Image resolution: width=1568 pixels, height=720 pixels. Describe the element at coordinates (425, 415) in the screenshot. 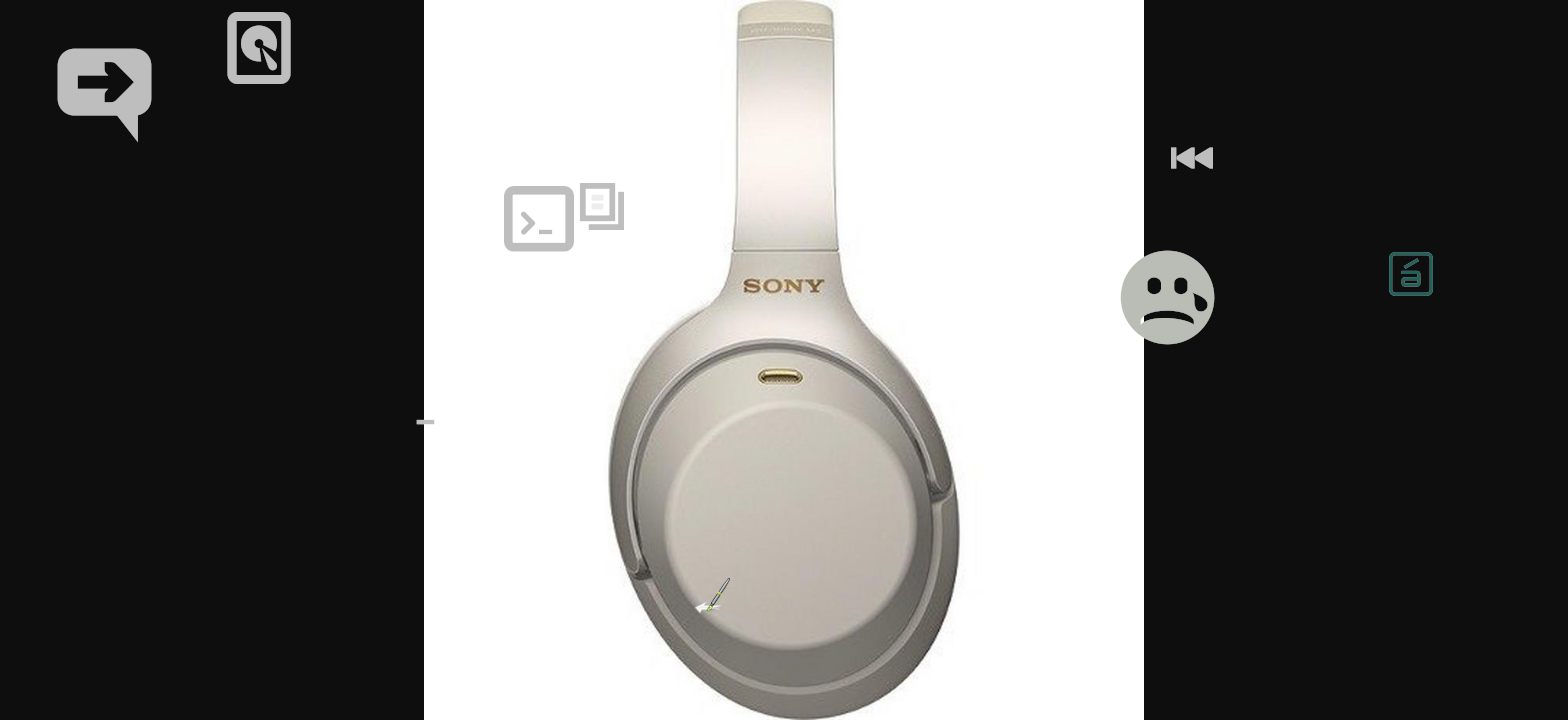

I see `minimize the current window` at that location.